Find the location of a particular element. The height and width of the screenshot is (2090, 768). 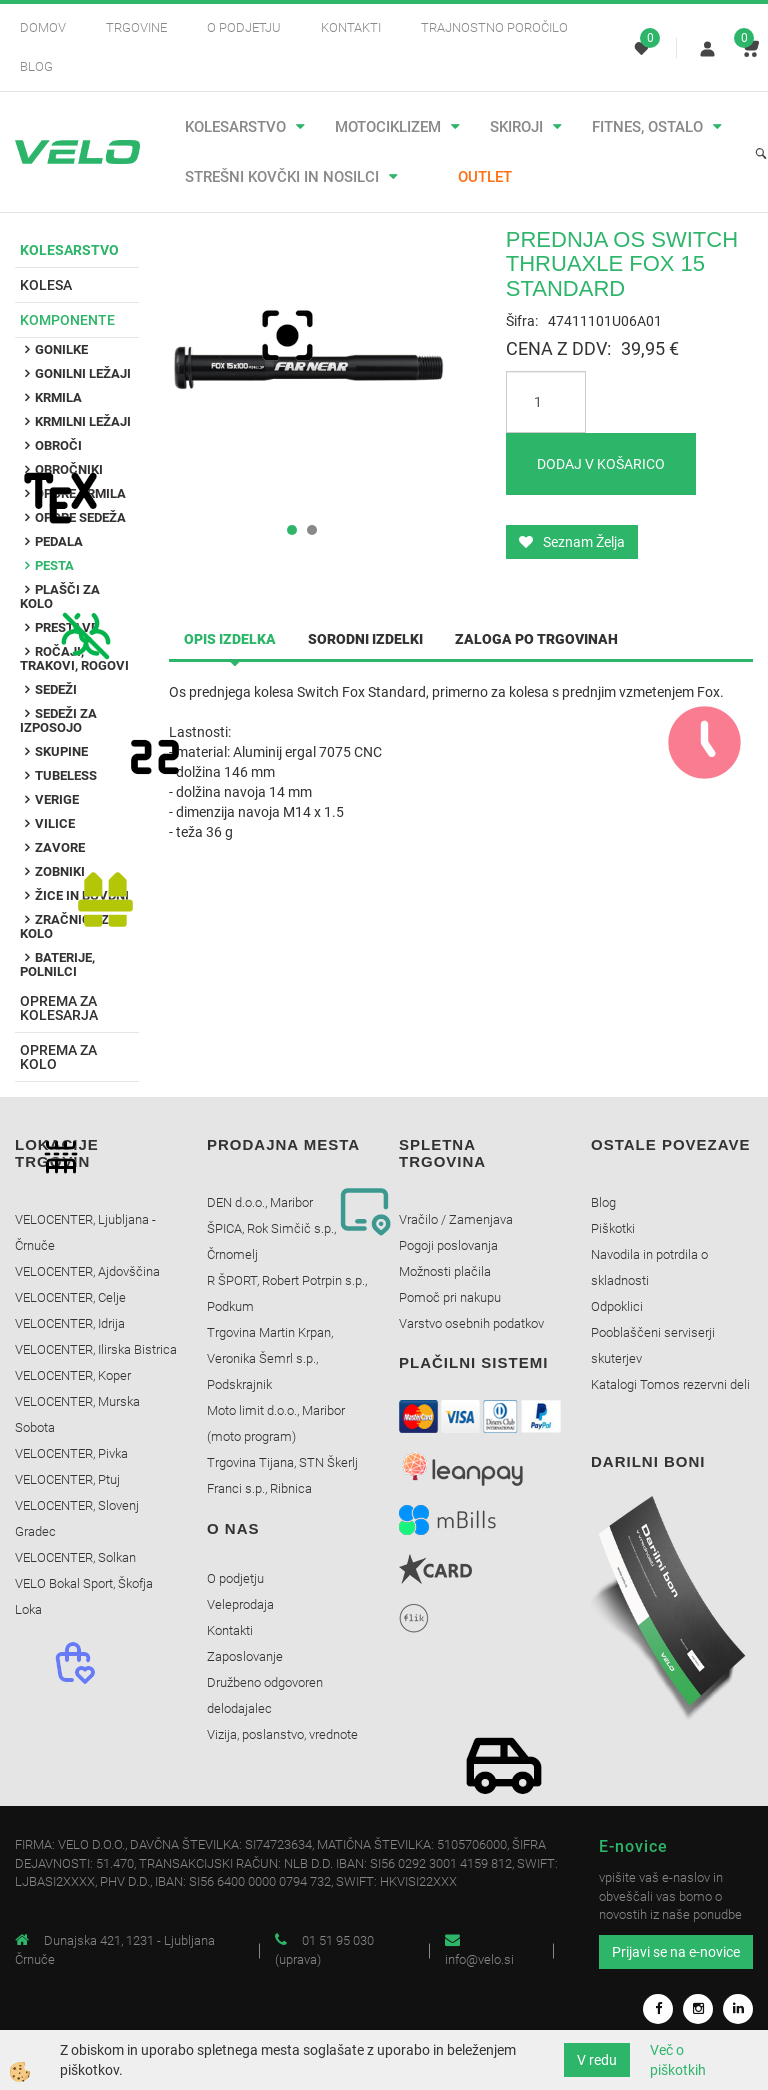

split table rows into separate sections is located at coordinates (61, 1157).